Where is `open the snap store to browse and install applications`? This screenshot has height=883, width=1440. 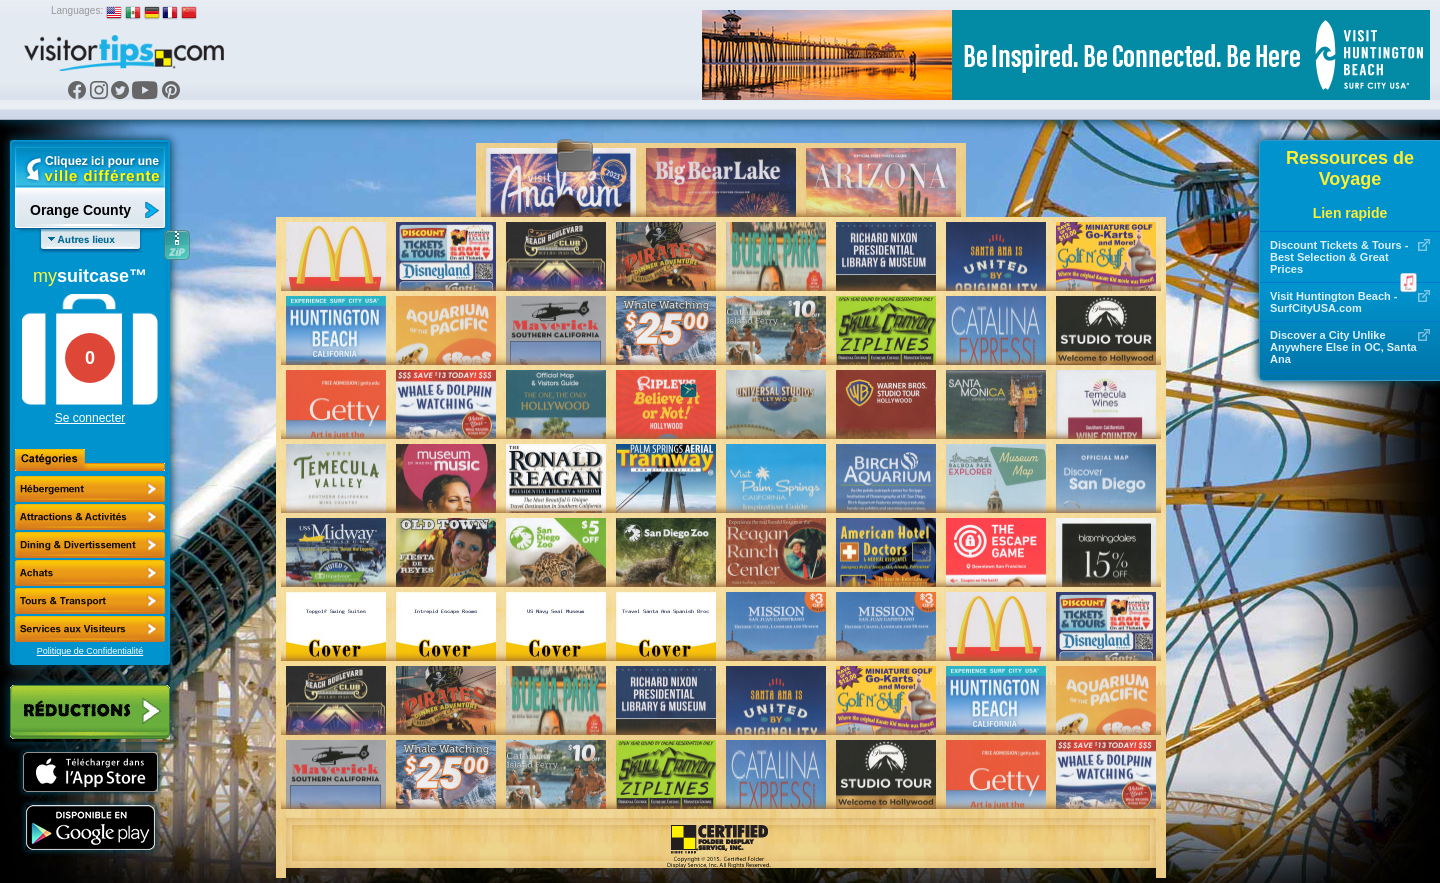 open the snap store to browse and install applications is located at coordinates (688, 390).